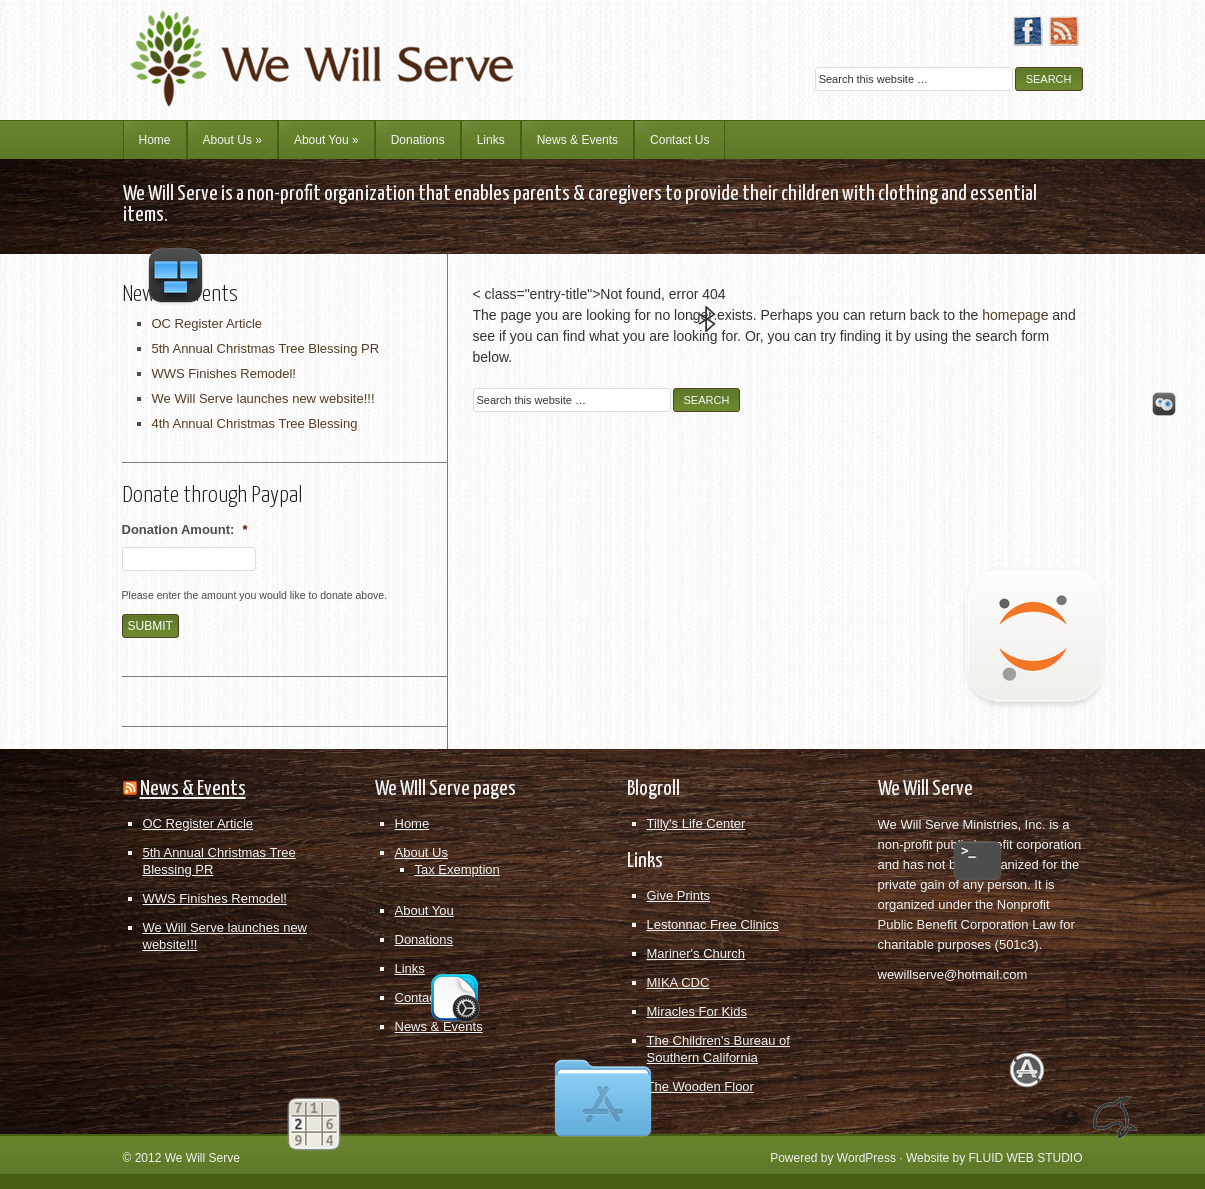  Describe the element at coordinates (1114, 1117) in the screenshot. I see `launch orca screen reader application` at that location.